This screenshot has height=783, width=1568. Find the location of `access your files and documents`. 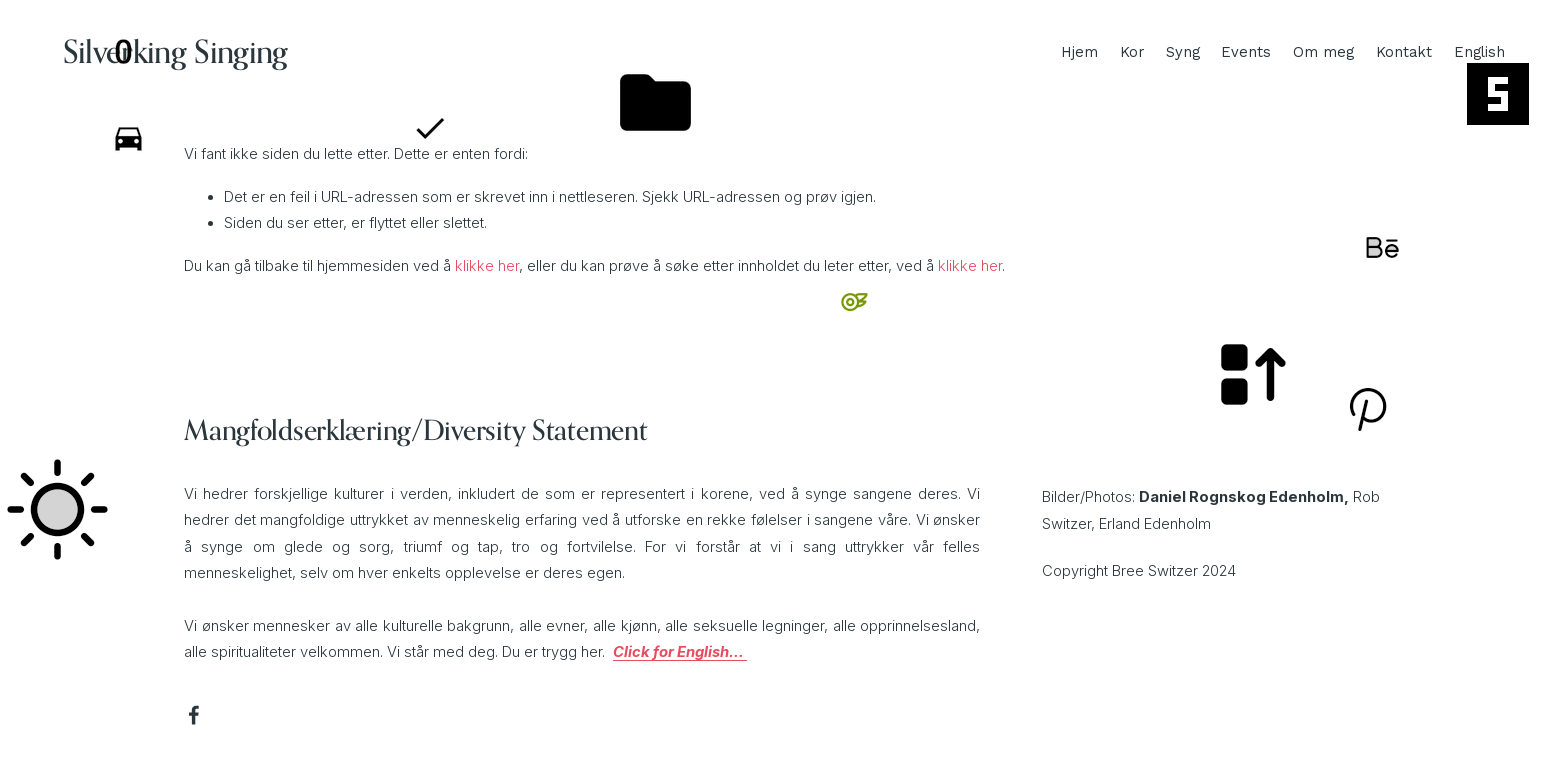

access your files and documents is located at coordinates (655, 102).